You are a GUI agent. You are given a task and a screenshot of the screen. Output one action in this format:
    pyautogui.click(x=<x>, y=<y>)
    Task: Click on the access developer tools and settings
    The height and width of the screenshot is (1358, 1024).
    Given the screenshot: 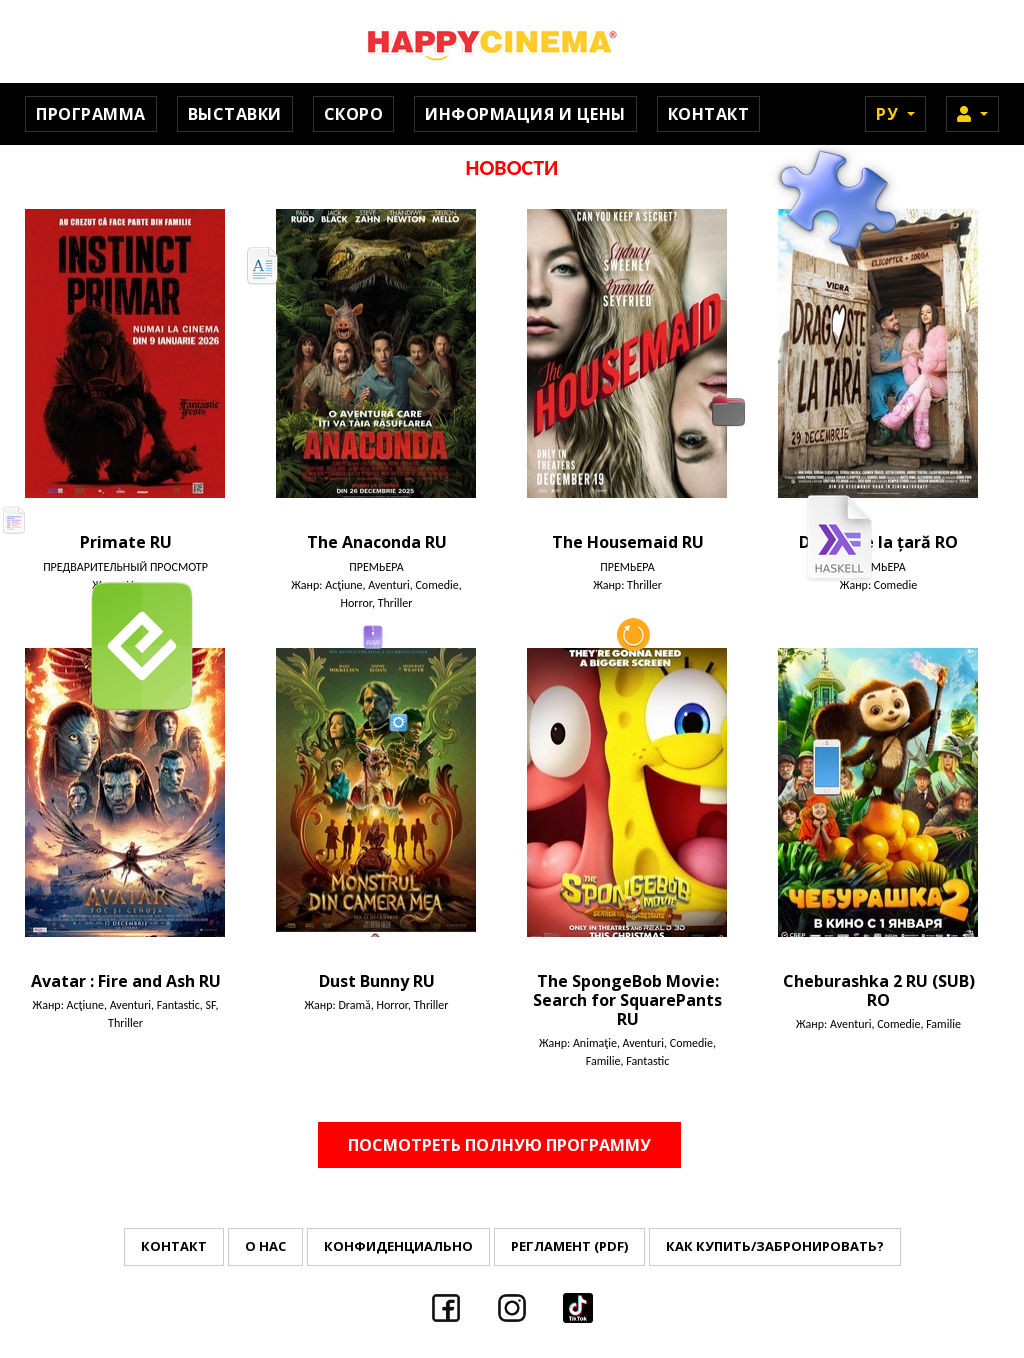 What is the action you would take?
    pyautogui.click(x=14, y=520)
    